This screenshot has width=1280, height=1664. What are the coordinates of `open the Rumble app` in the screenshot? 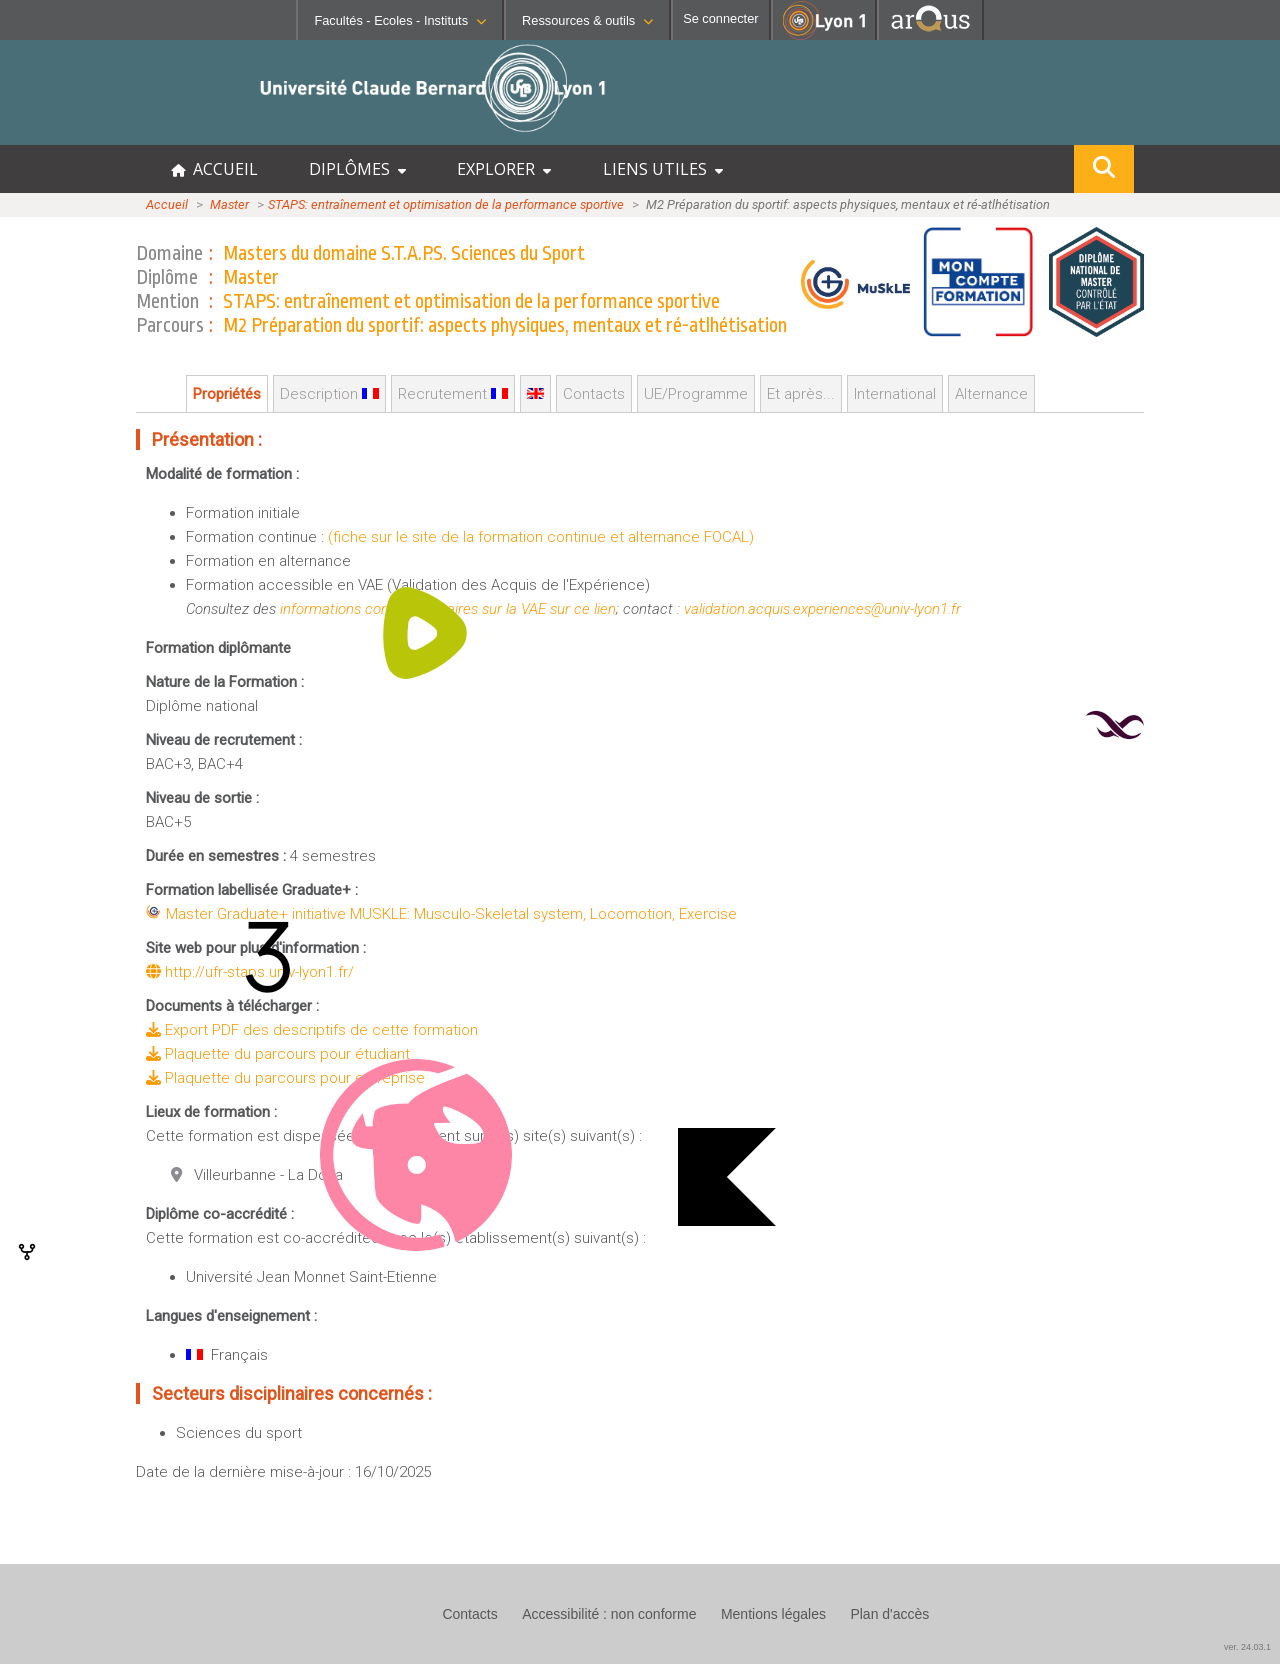 It's located at (425, 633).